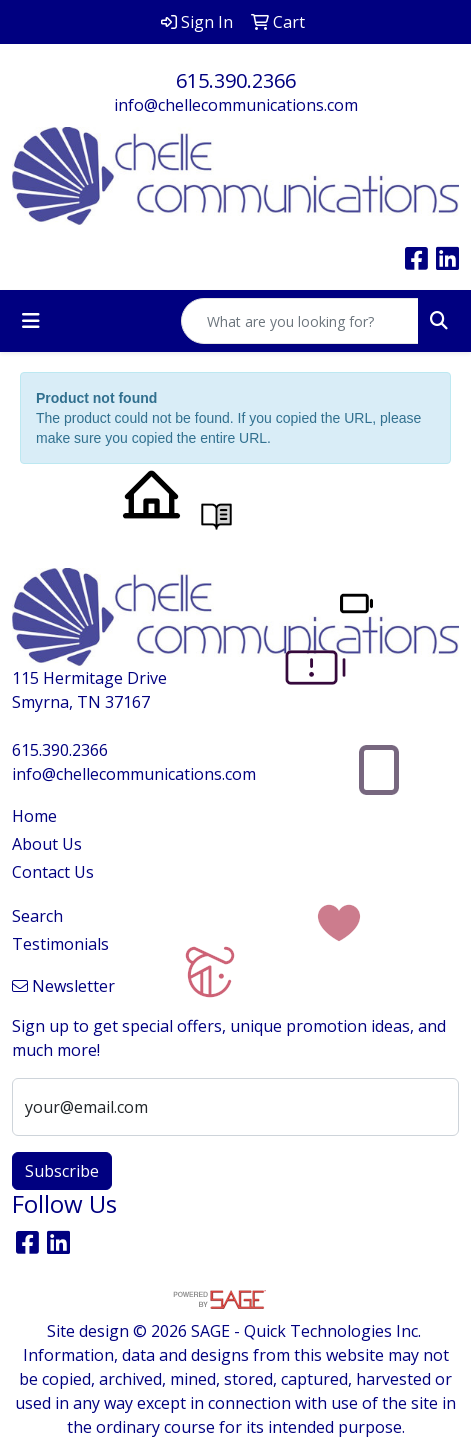 The height and width of the screenshot is (1444, 471). Describe the element at coordinates (314, 667) in the screenshot. I see `indicates low battery warning` at that location.